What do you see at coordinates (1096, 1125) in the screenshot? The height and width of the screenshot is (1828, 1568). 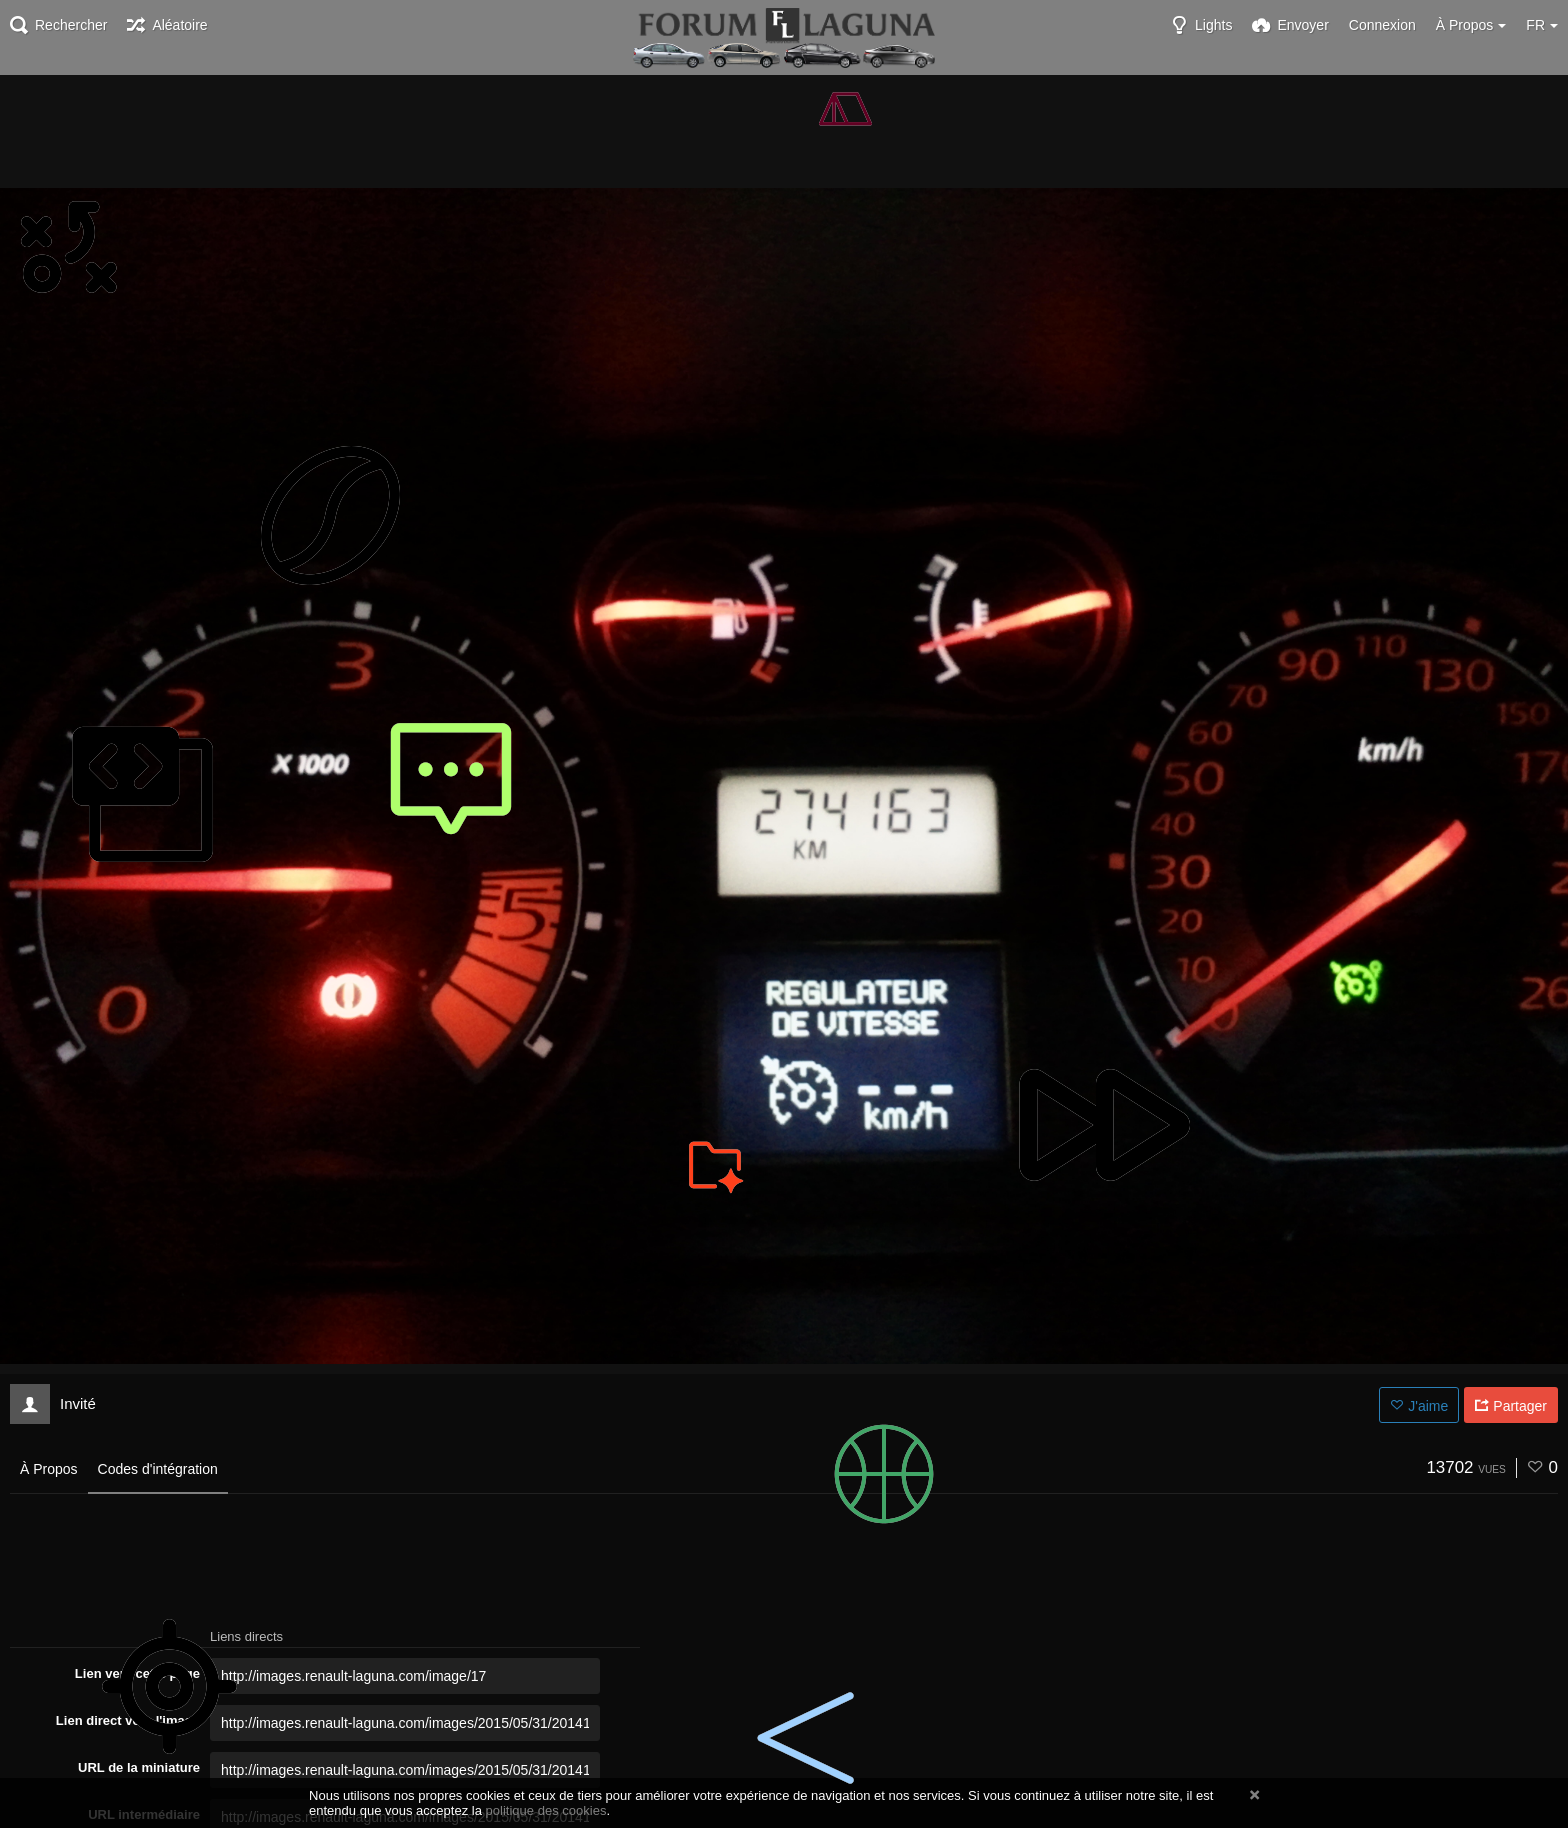 I see `skip forward in media playback` at bounding box center [1096, 1125].